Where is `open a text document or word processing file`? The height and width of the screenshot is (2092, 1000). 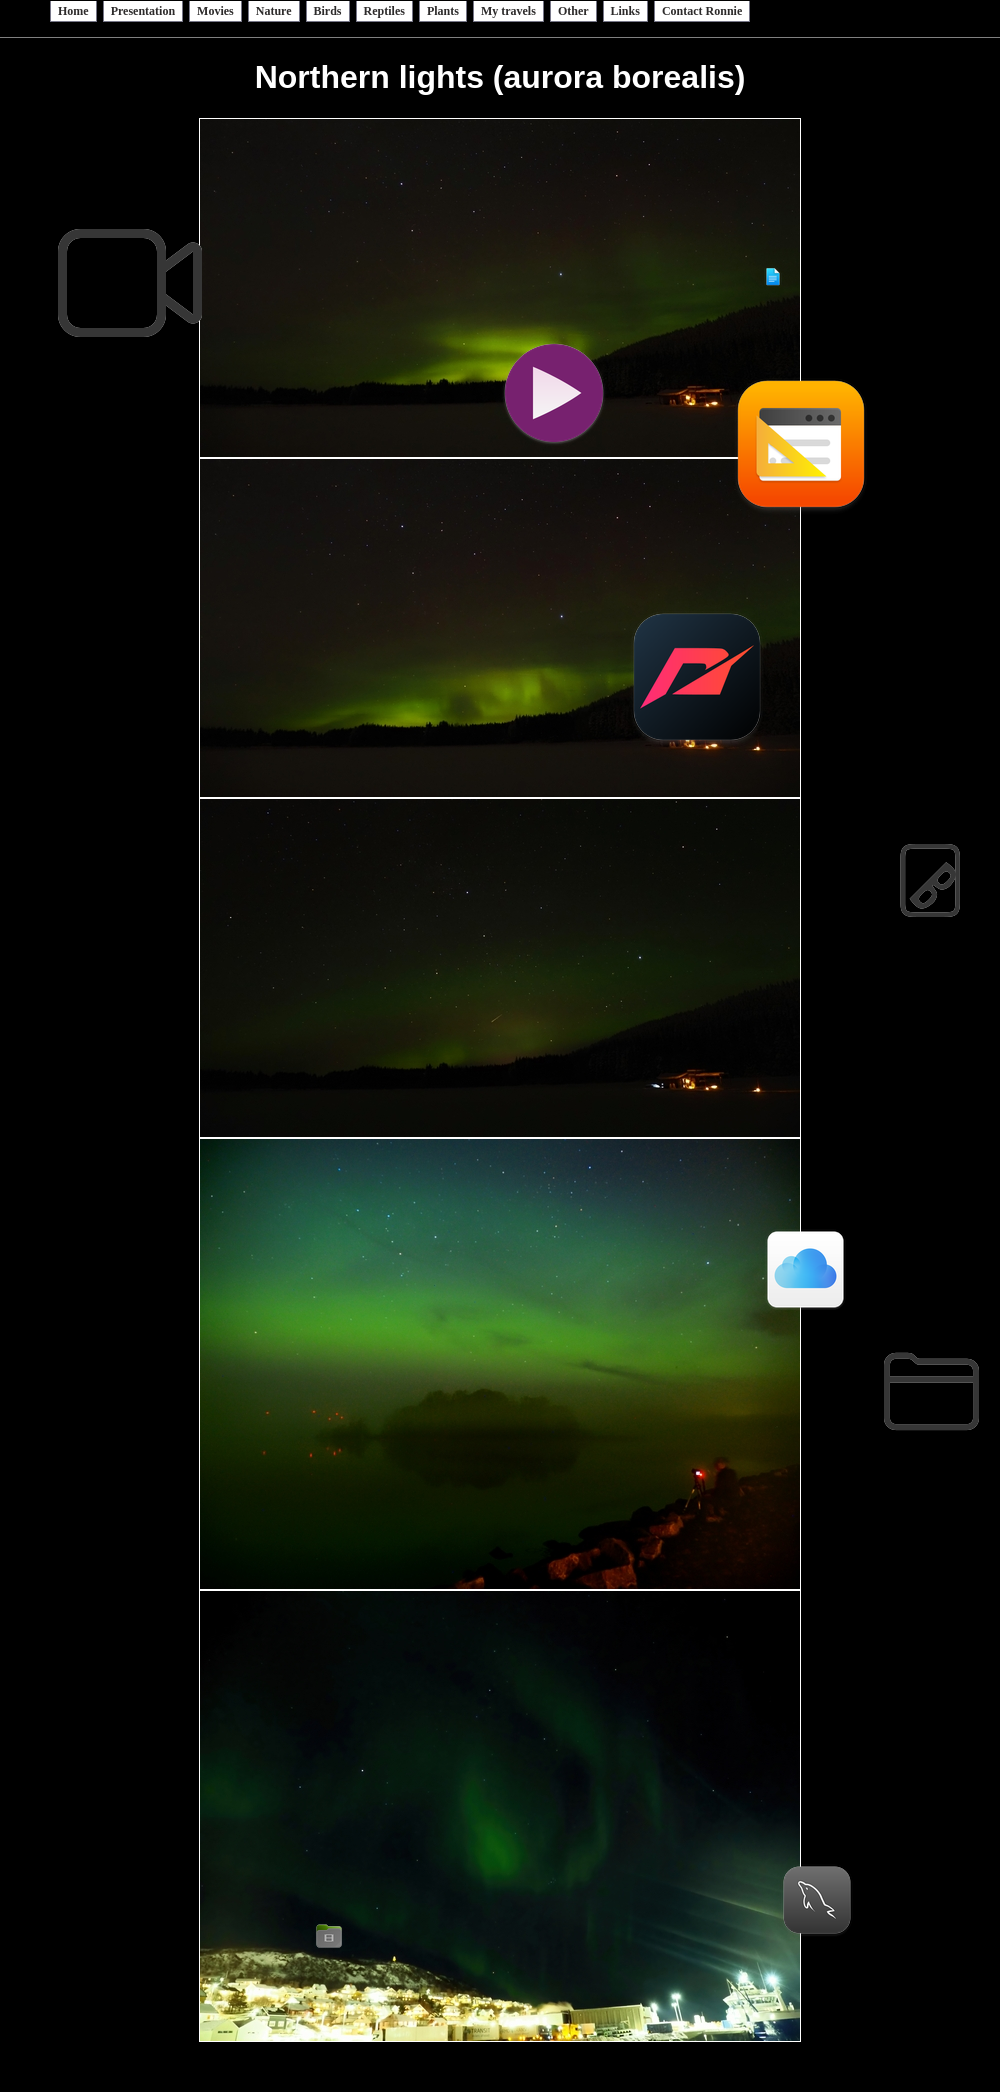 open a text document or word processing file is located at coordinates (773, 277).